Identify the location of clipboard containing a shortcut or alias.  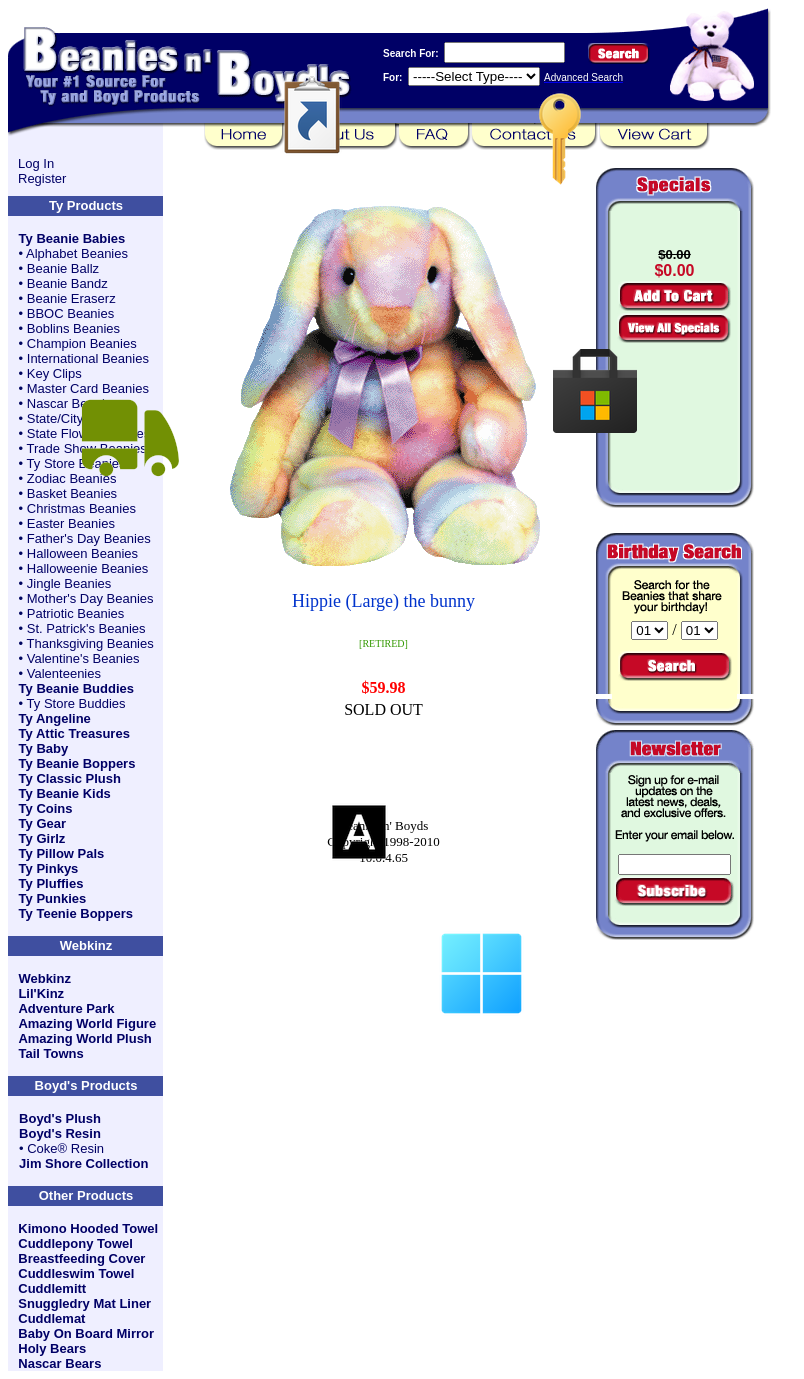
(312, 115).